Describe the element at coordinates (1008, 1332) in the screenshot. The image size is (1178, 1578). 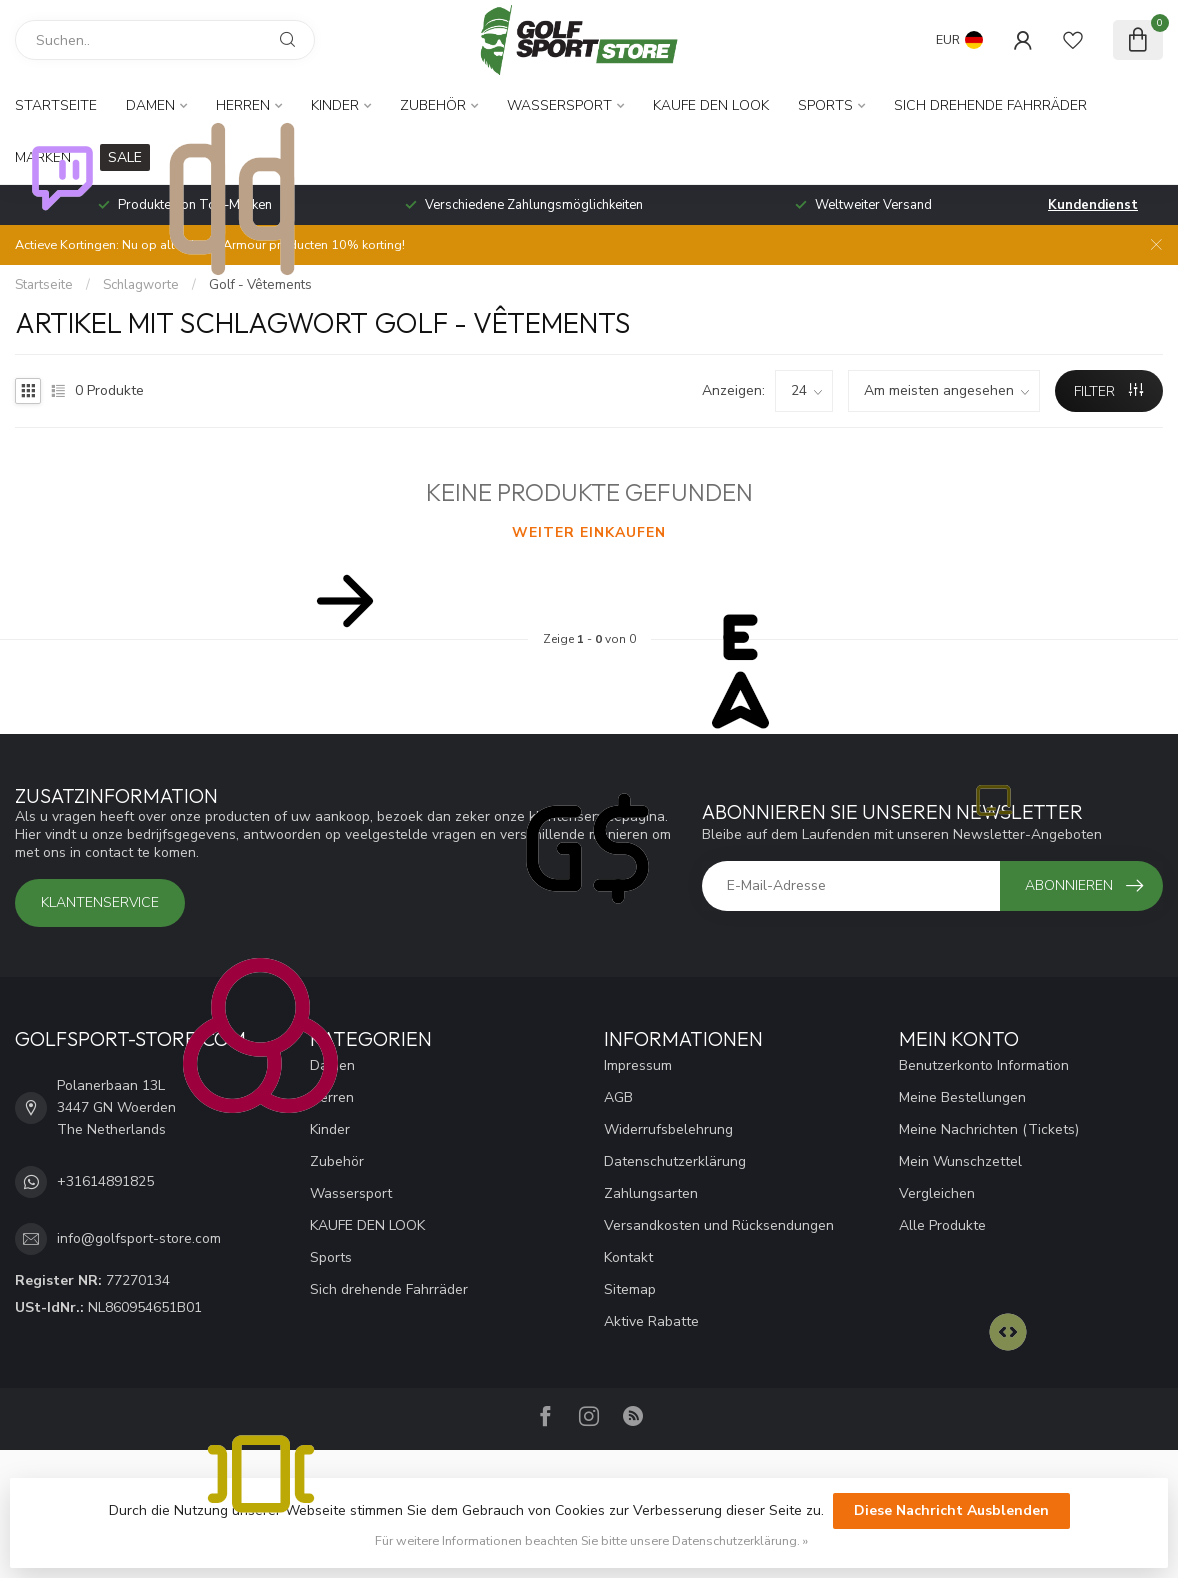
I see `access code editor or developer tools` at that location.